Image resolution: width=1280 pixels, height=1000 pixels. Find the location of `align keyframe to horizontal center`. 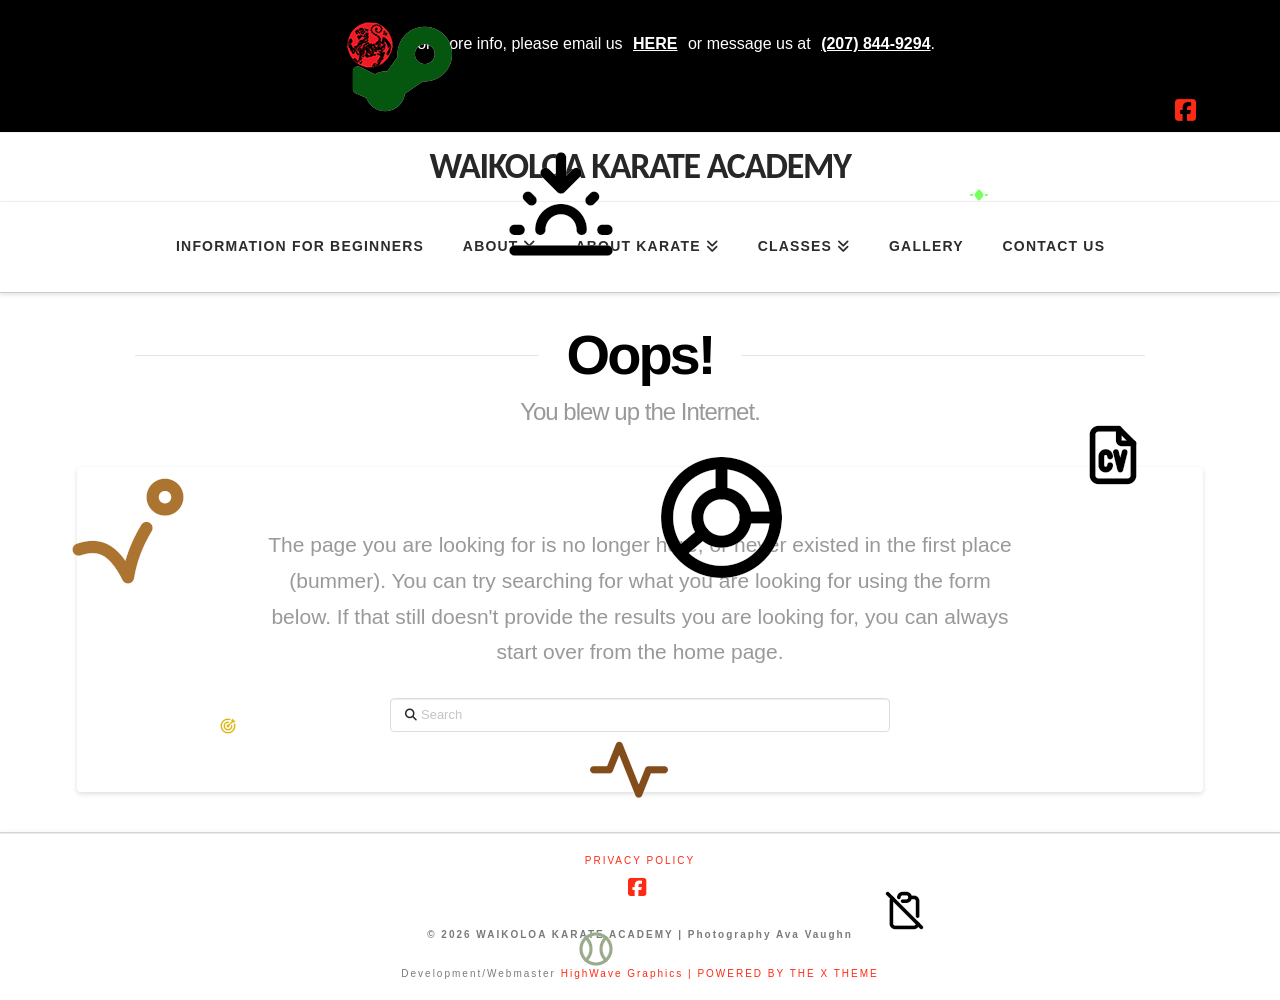

align keyframe to horizontal center is located at coordinates (979, 195).